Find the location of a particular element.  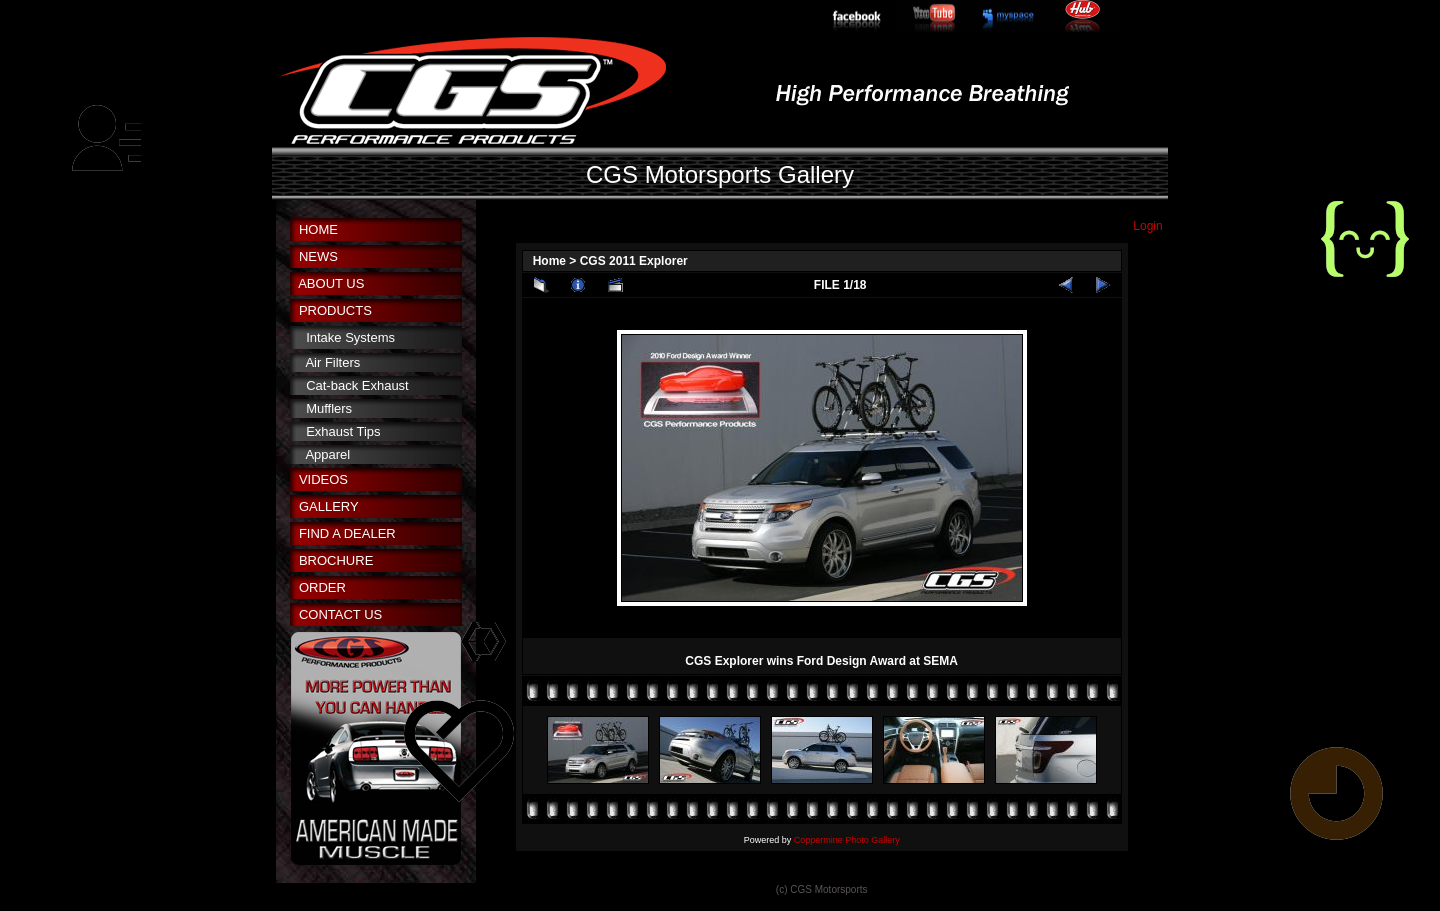

indicates loading or processing in progress is located at coordinates (1336, 793).